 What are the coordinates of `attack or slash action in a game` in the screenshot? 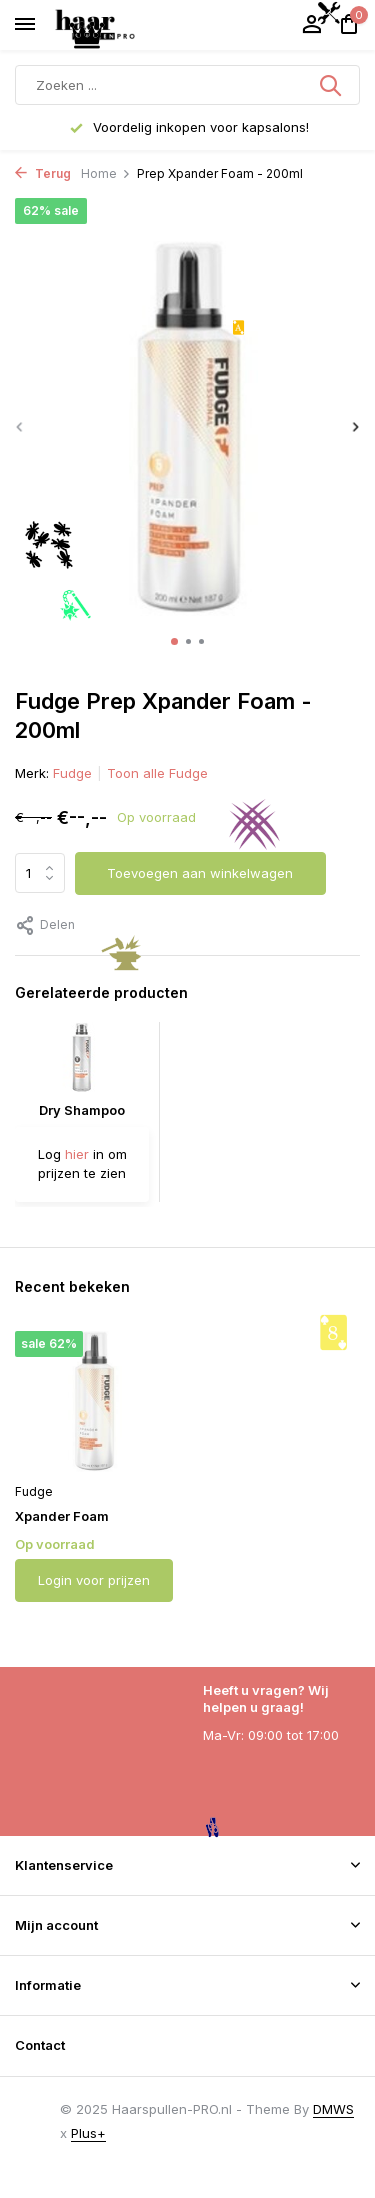 It's located at (254, 824).